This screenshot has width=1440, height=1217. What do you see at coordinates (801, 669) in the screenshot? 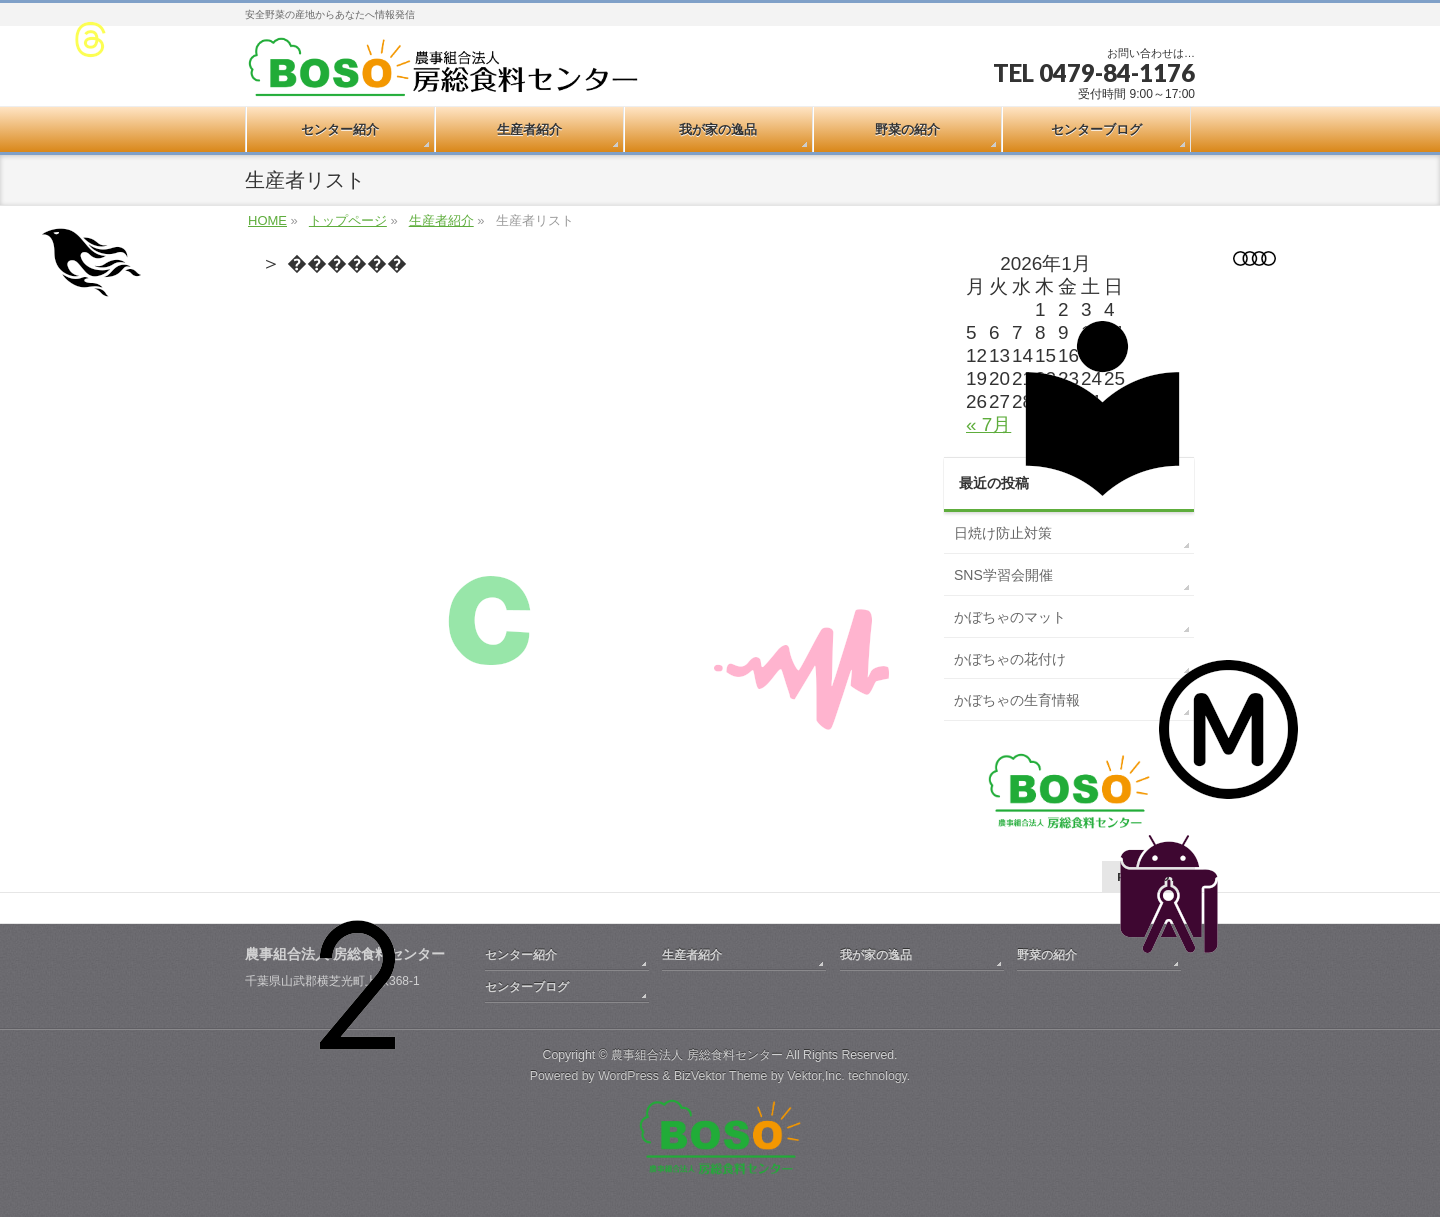
I see `open audiomack music streaming app` at bounding box center [801, 669].